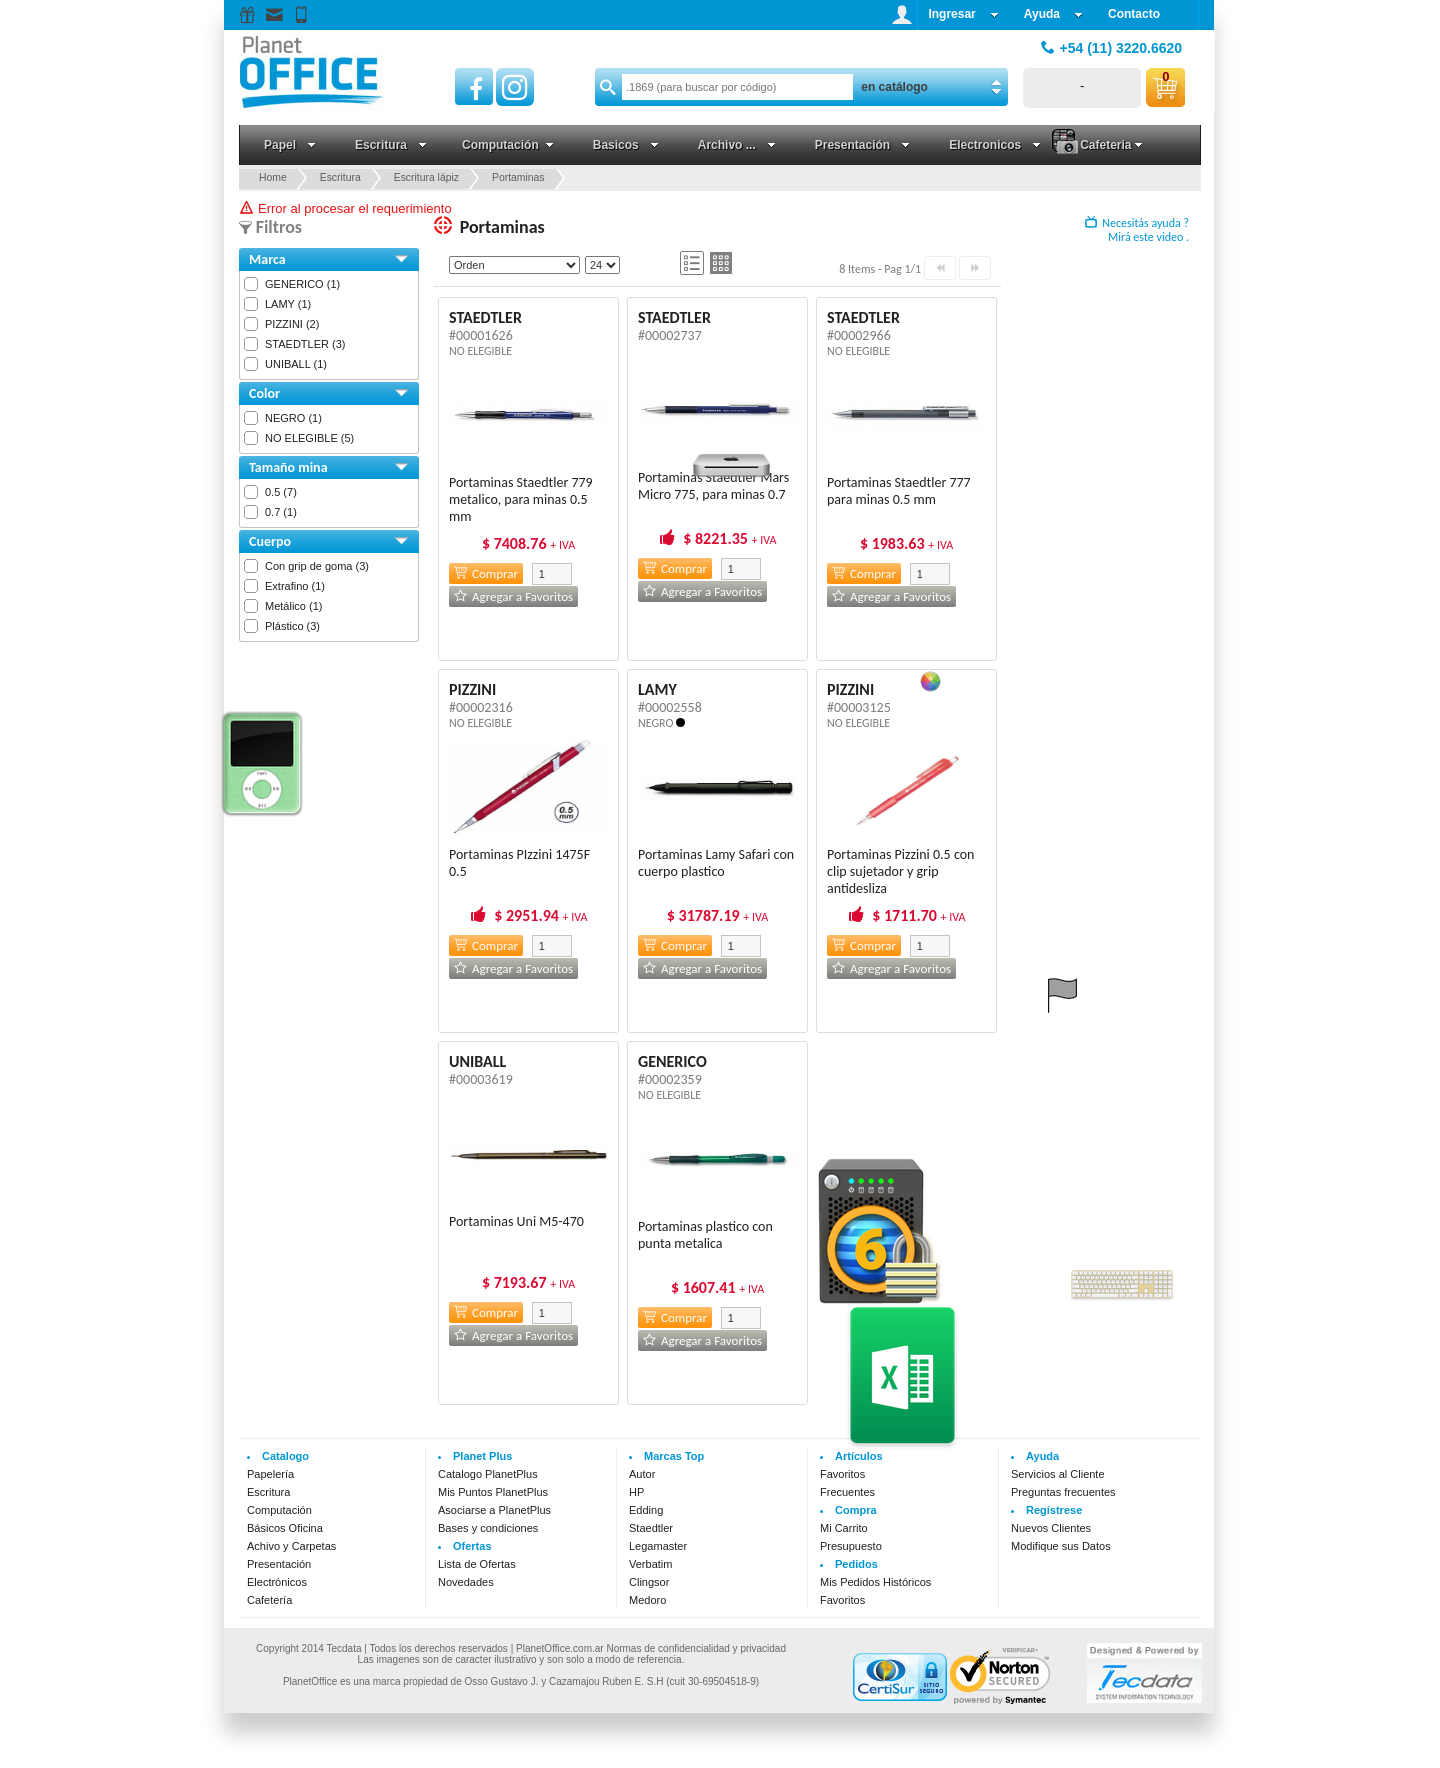  What do you see at coordinates (1062, 995) in the screenshot?
I see `view flagged emails in Mail` at bounding box center [1062, 995].